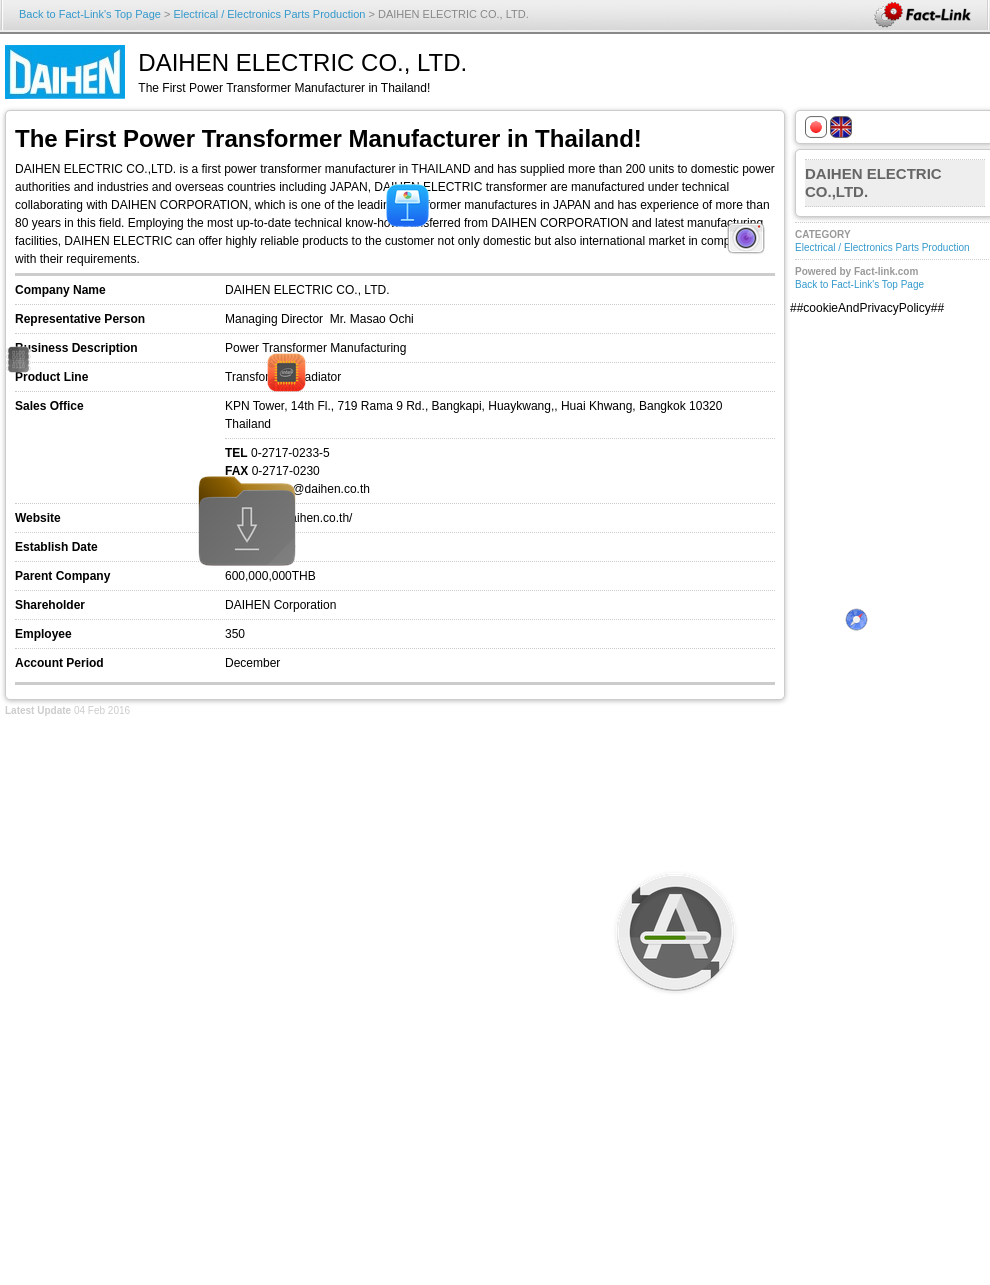  Describe the element at coordinates (247, 521) in the screenshot. I see `open downloads folder` at that location.